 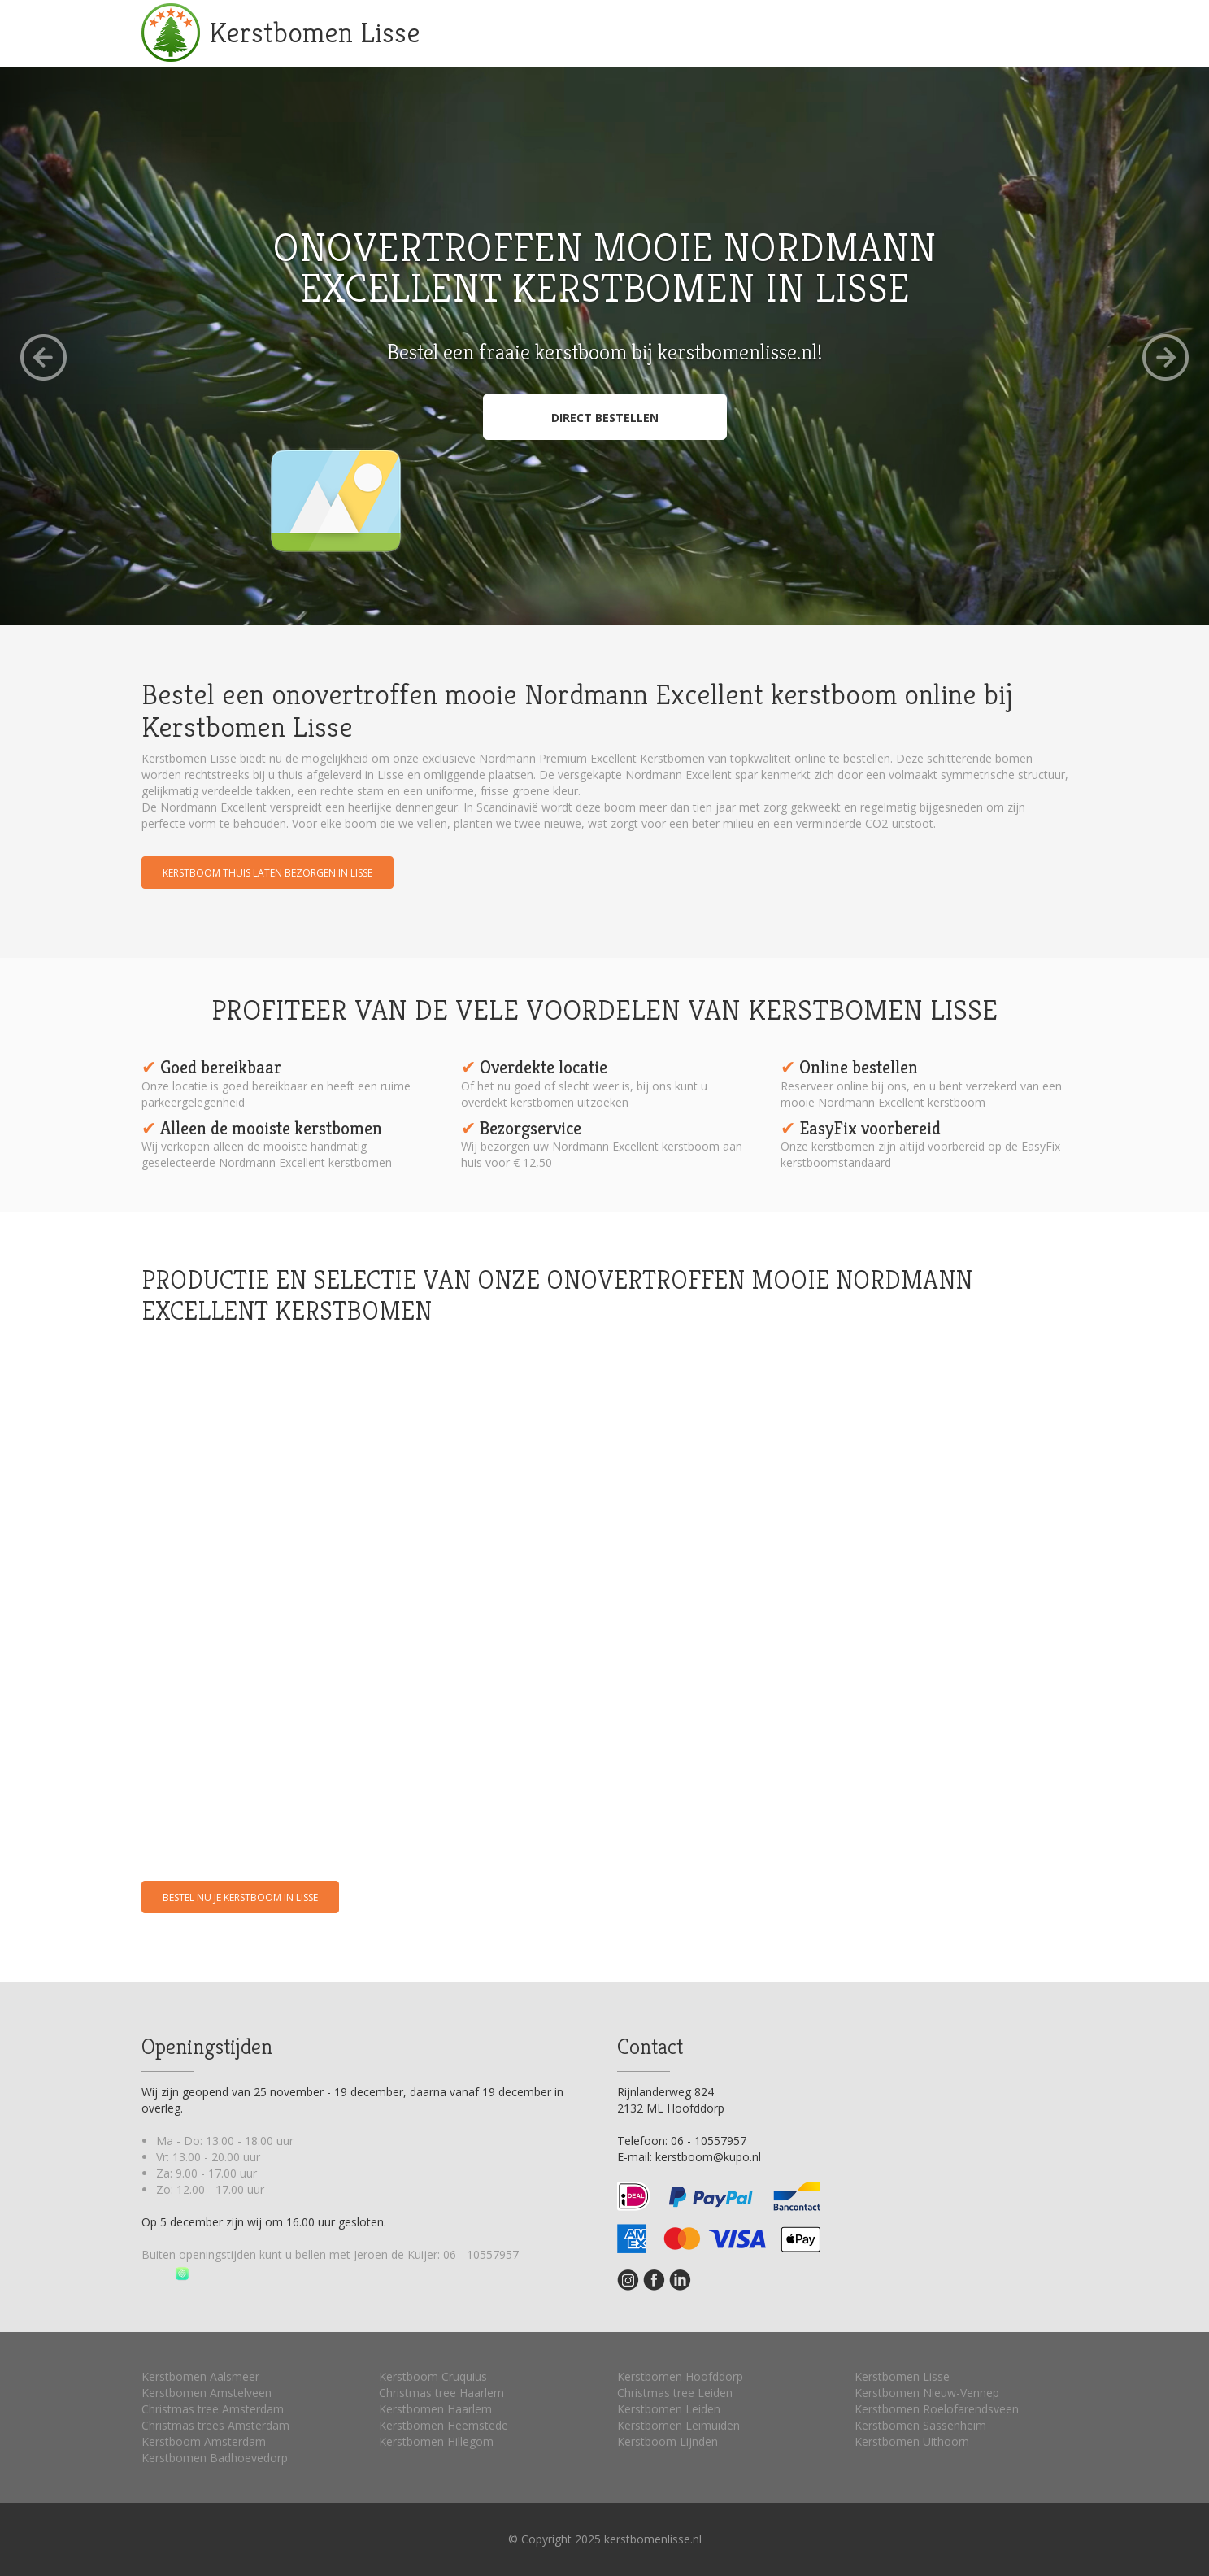 What do you see at coordinates (182, 2274) in the screenshot?
I see `open the OpenAI ChatGPT app` at bounding box center [182, 2274].